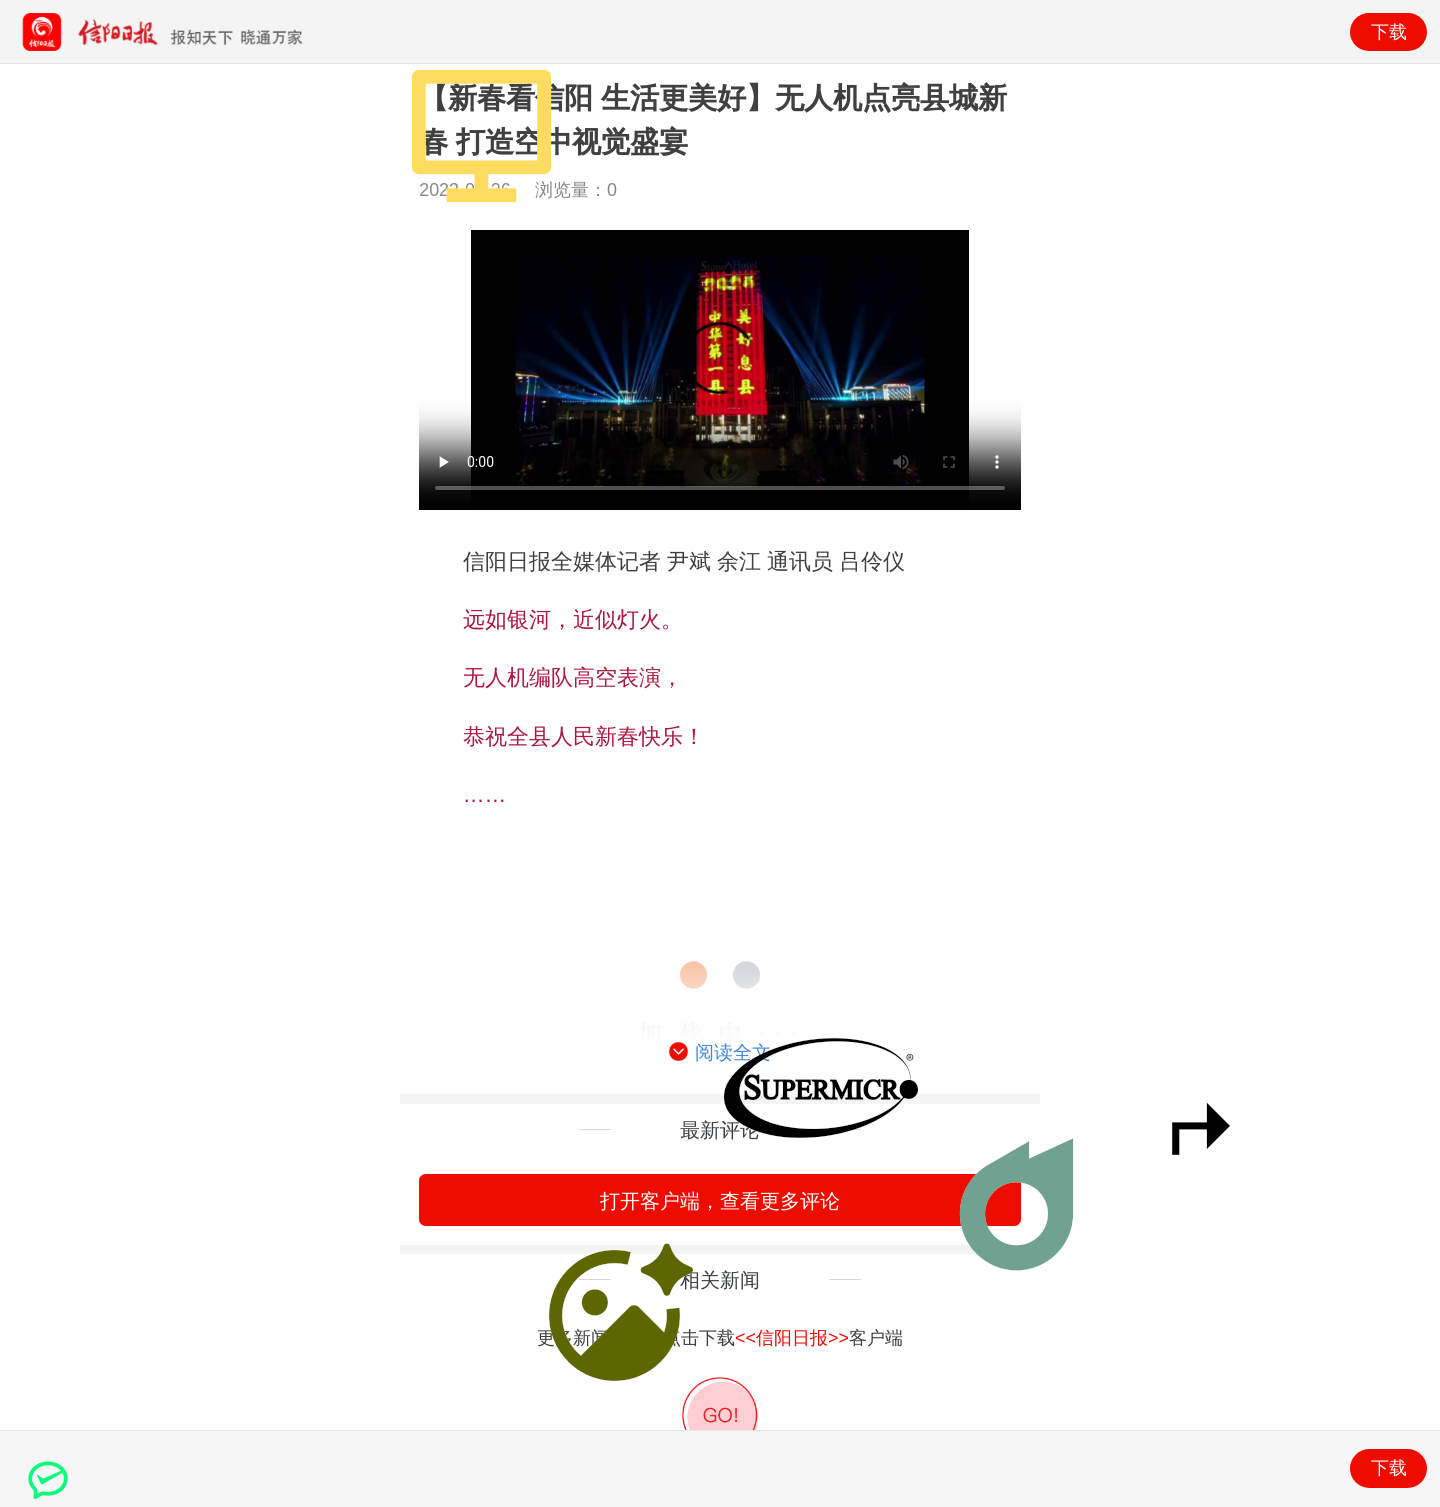 This screenshot has width=1440, height=1507. Describe the element at coordinates (1197, 1129) in the screenshot. I see `share or forward content` at that location.